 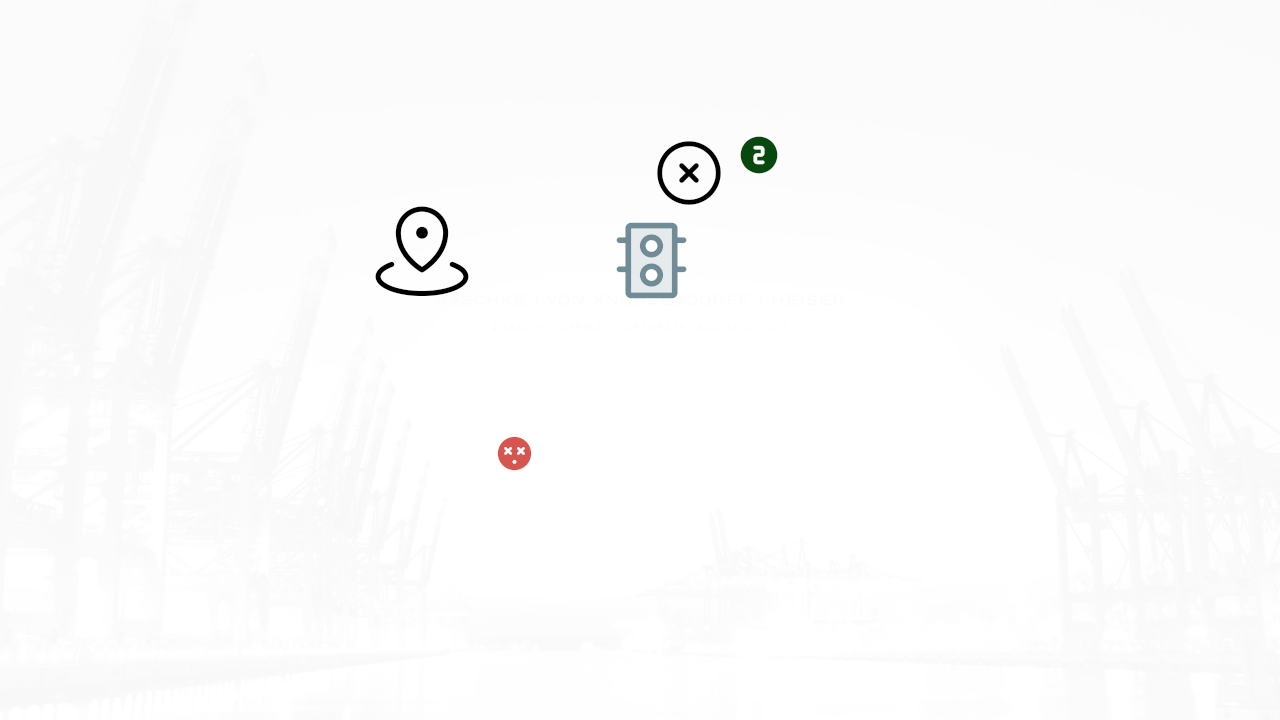 What do you see at coordinates (689, 173) in the screenshot?
I see `close or dismiss a dialog` at bounding box center [689, 173].